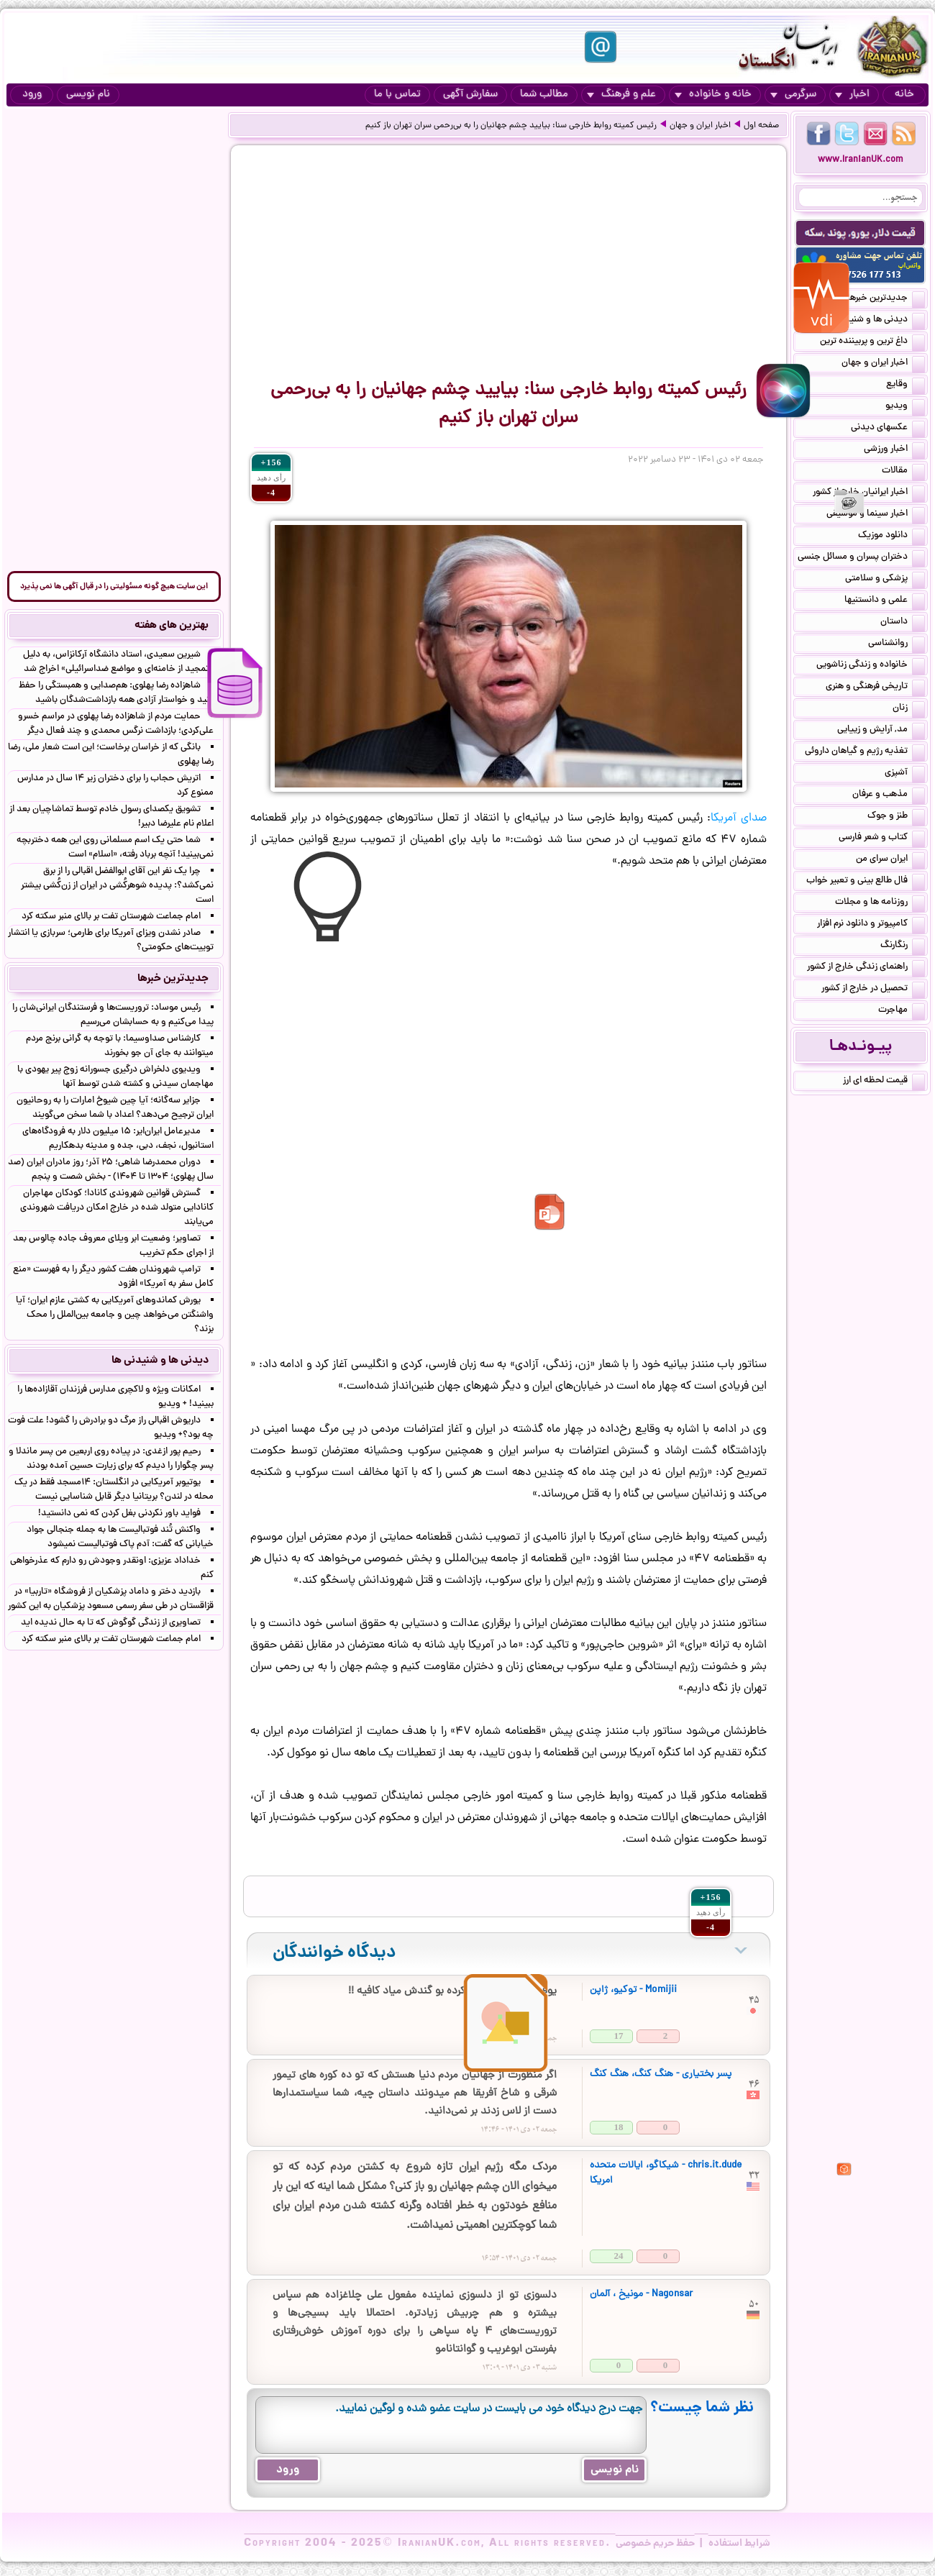  Describe the element at coordinates (601, 47) in the screenshot. I see `manage email account settings` at that location.